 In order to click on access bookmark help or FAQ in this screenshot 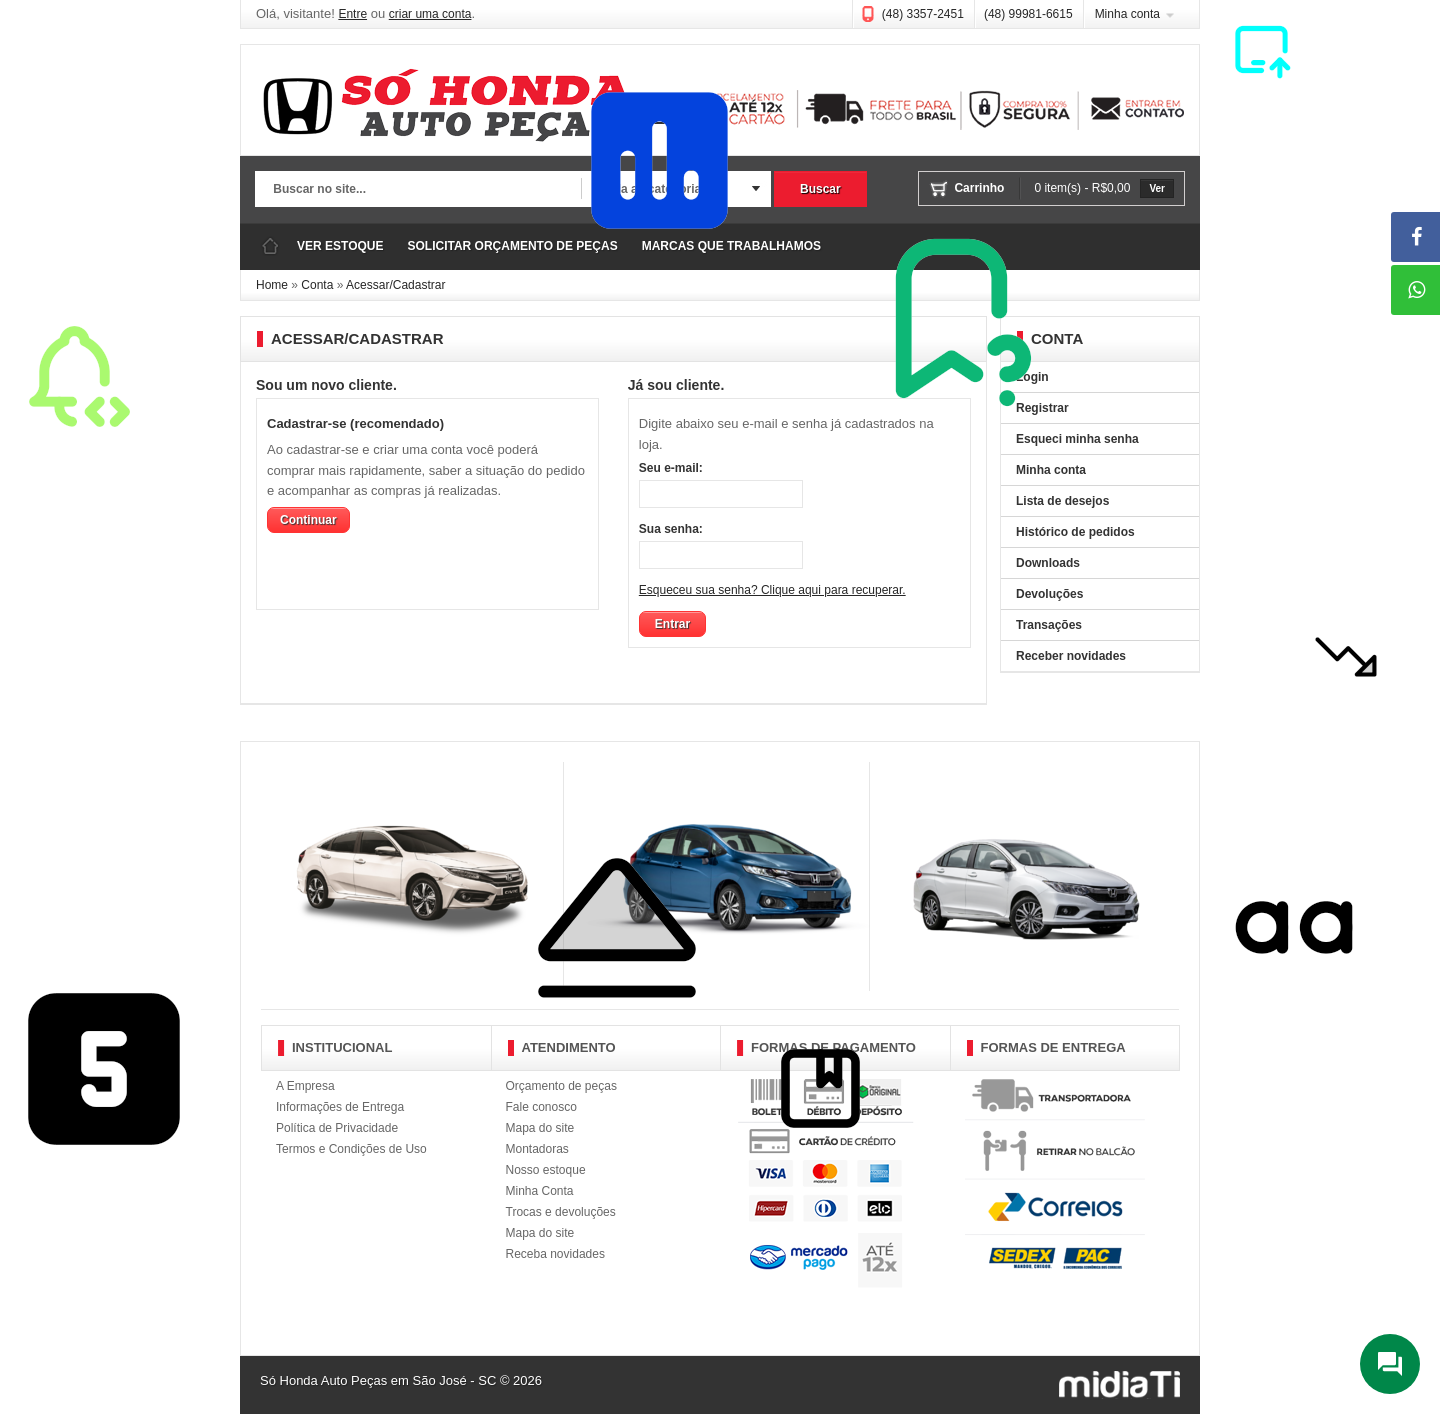, I will do `click(951, 318)`.